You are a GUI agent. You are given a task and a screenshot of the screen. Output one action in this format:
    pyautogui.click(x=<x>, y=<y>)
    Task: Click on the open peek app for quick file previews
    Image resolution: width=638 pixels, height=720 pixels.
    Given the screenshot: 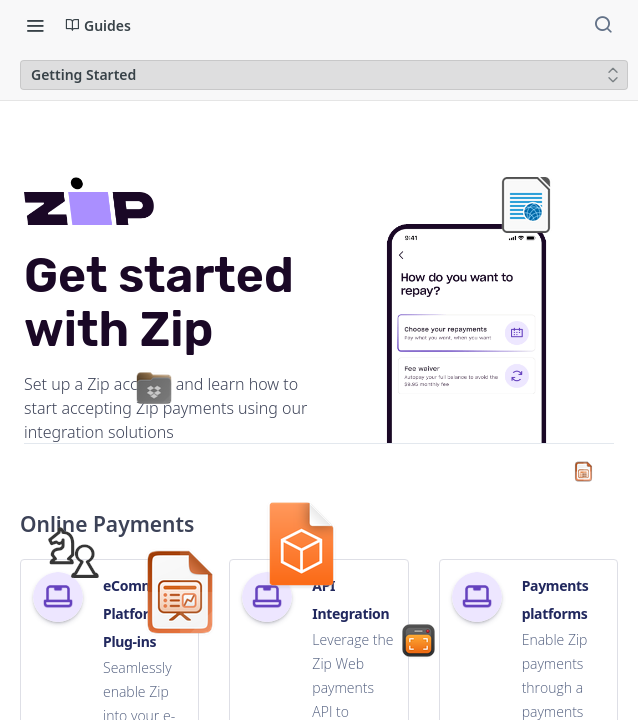 What is the action you would take?
    pyautogui.click(x=418, y=640)
    